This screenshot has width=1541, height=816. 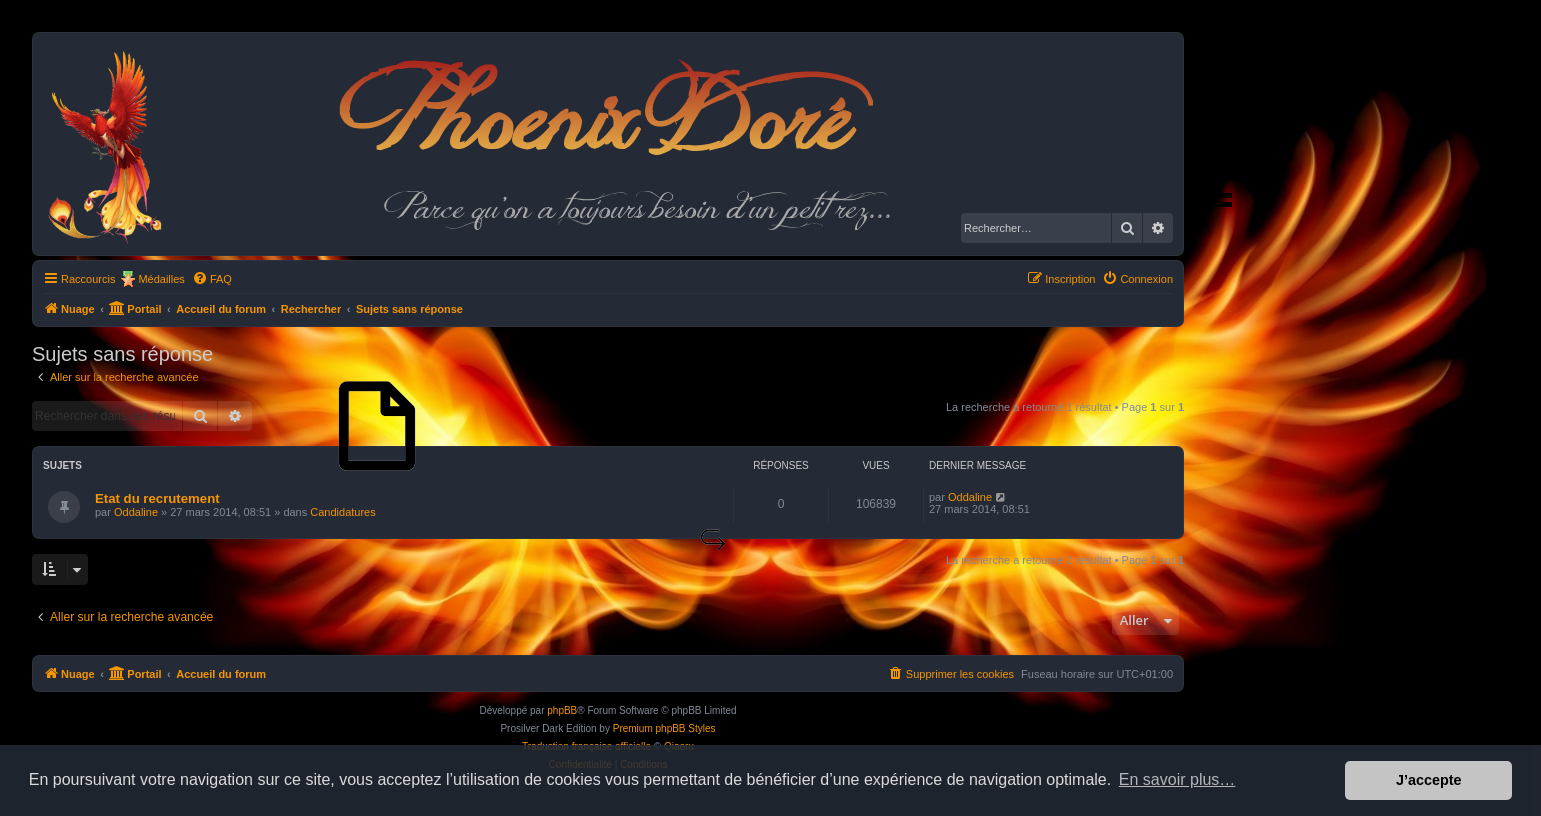 I want to click on view or open a file, so click(x=377, y=426).